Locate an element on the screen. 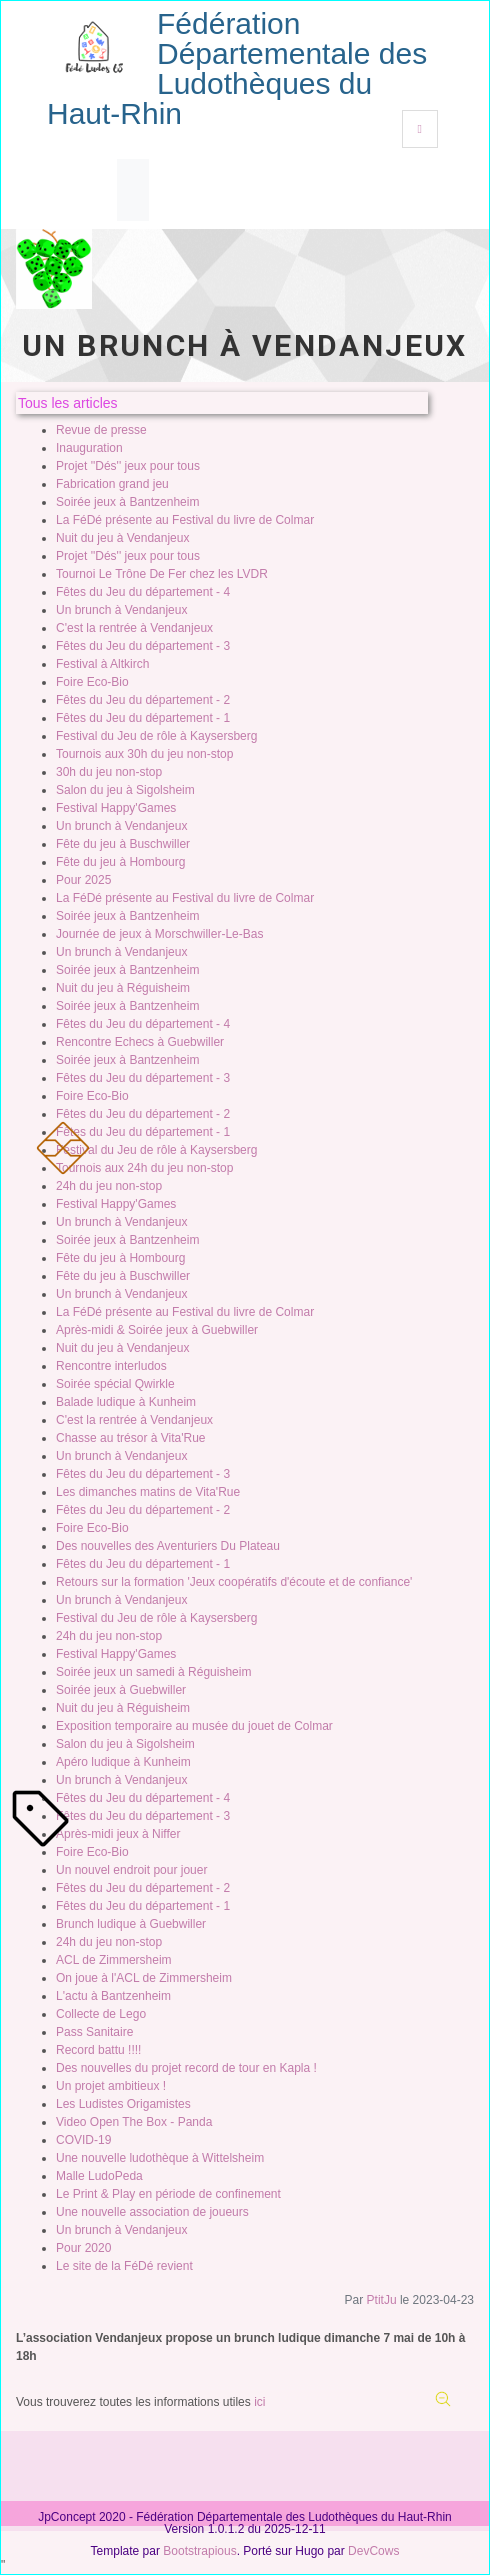  add or manage tags is located at coordinates (41, 1819).